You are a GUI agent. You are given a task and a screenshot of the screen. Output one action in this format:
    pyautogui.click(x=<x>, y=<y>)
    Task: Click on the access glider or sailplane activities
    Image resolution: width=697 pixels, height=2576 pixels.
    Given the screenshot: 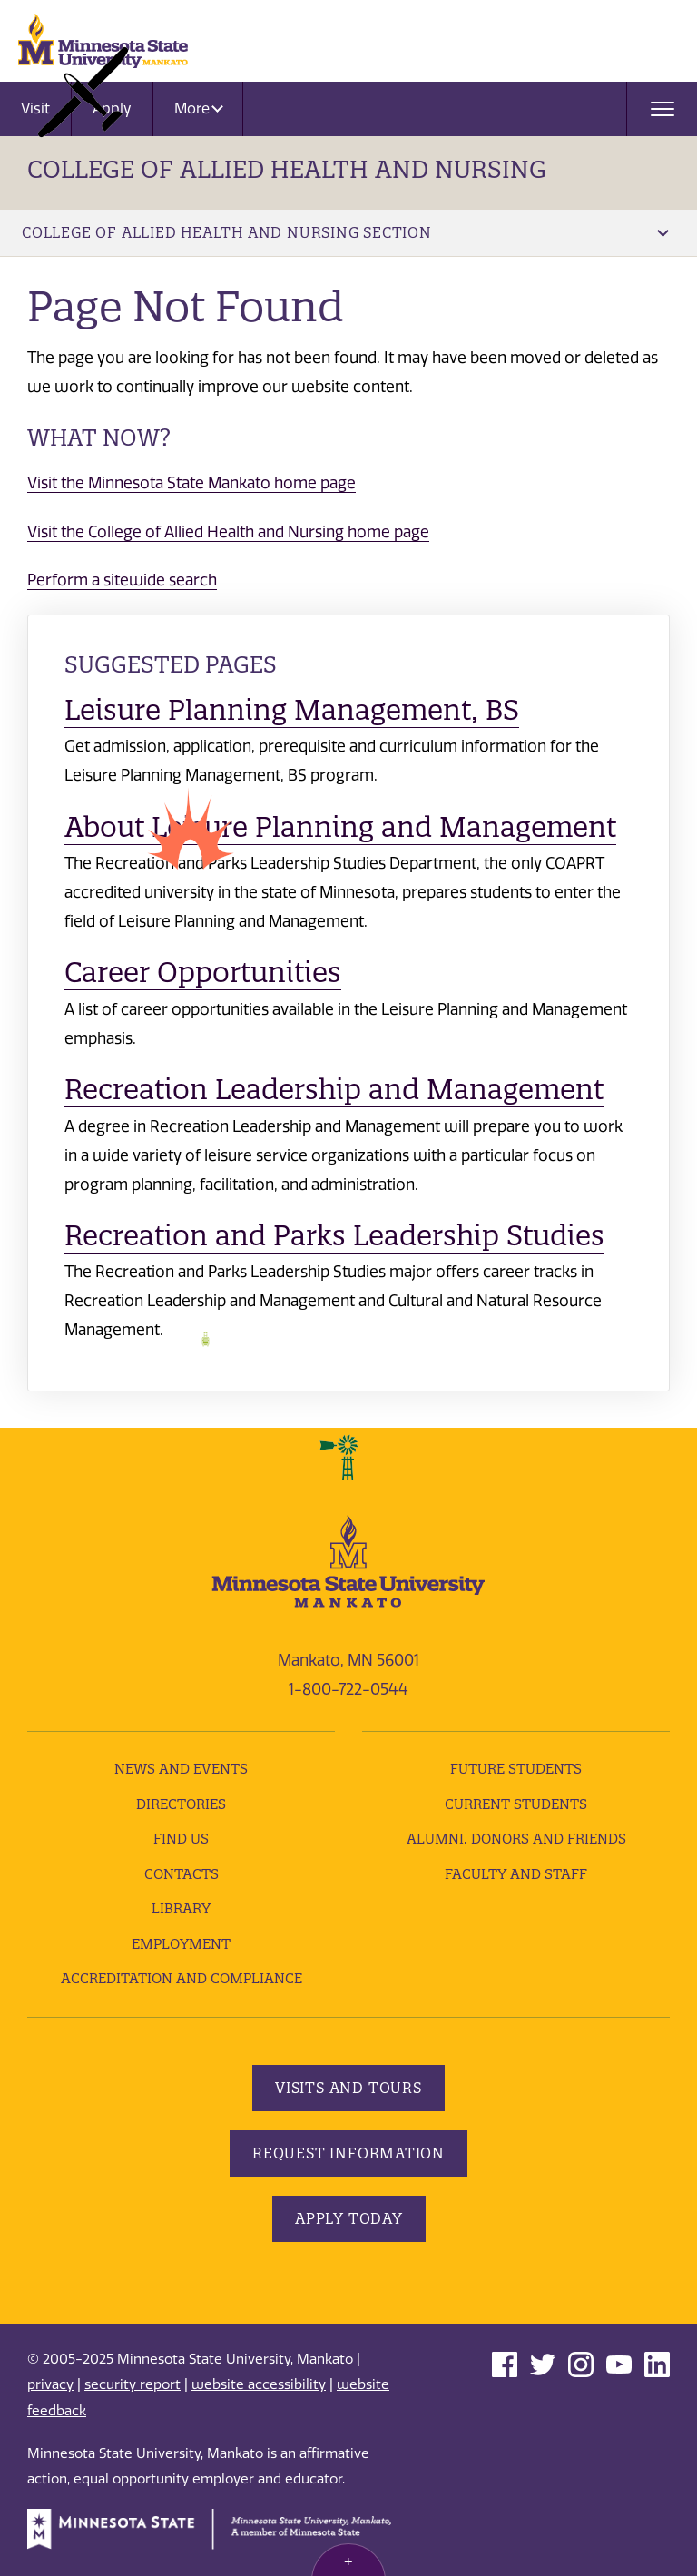 What is the action you would take?
    pyautogui.click(x=83, y=92)
    